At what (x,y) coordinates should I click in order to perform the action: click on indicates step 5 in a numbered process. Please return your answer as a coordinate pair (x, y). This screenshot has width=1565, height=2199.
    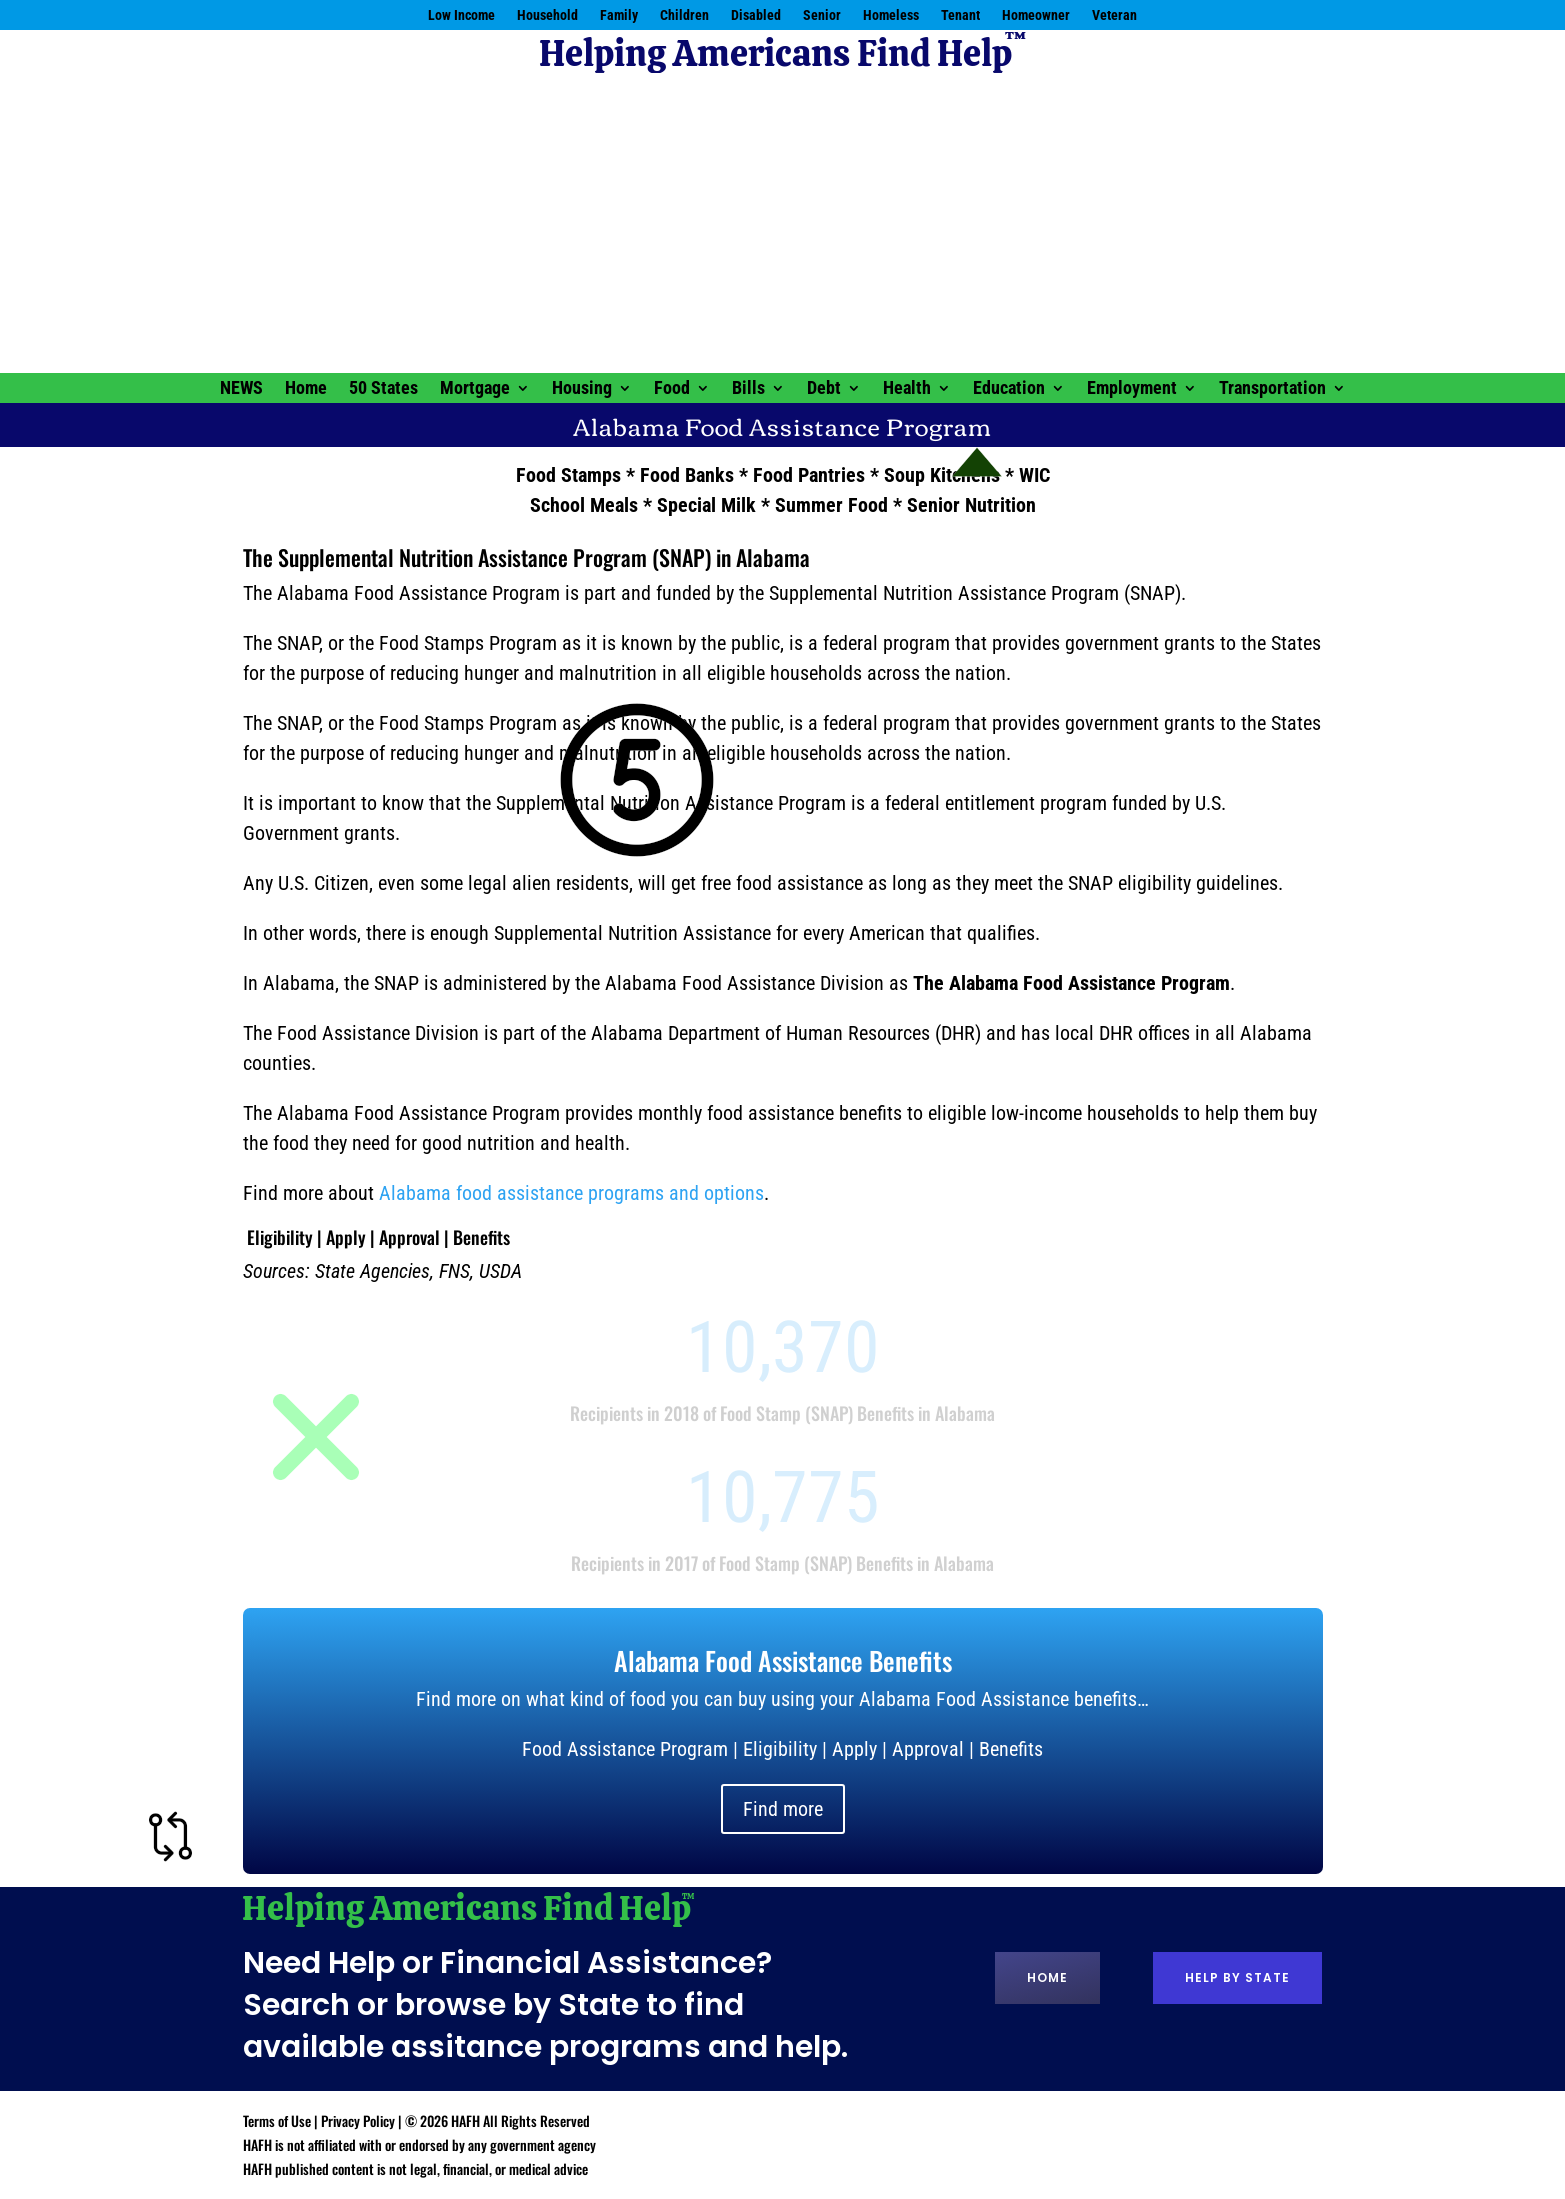
    Looking at the image, I should click on (637, 780).